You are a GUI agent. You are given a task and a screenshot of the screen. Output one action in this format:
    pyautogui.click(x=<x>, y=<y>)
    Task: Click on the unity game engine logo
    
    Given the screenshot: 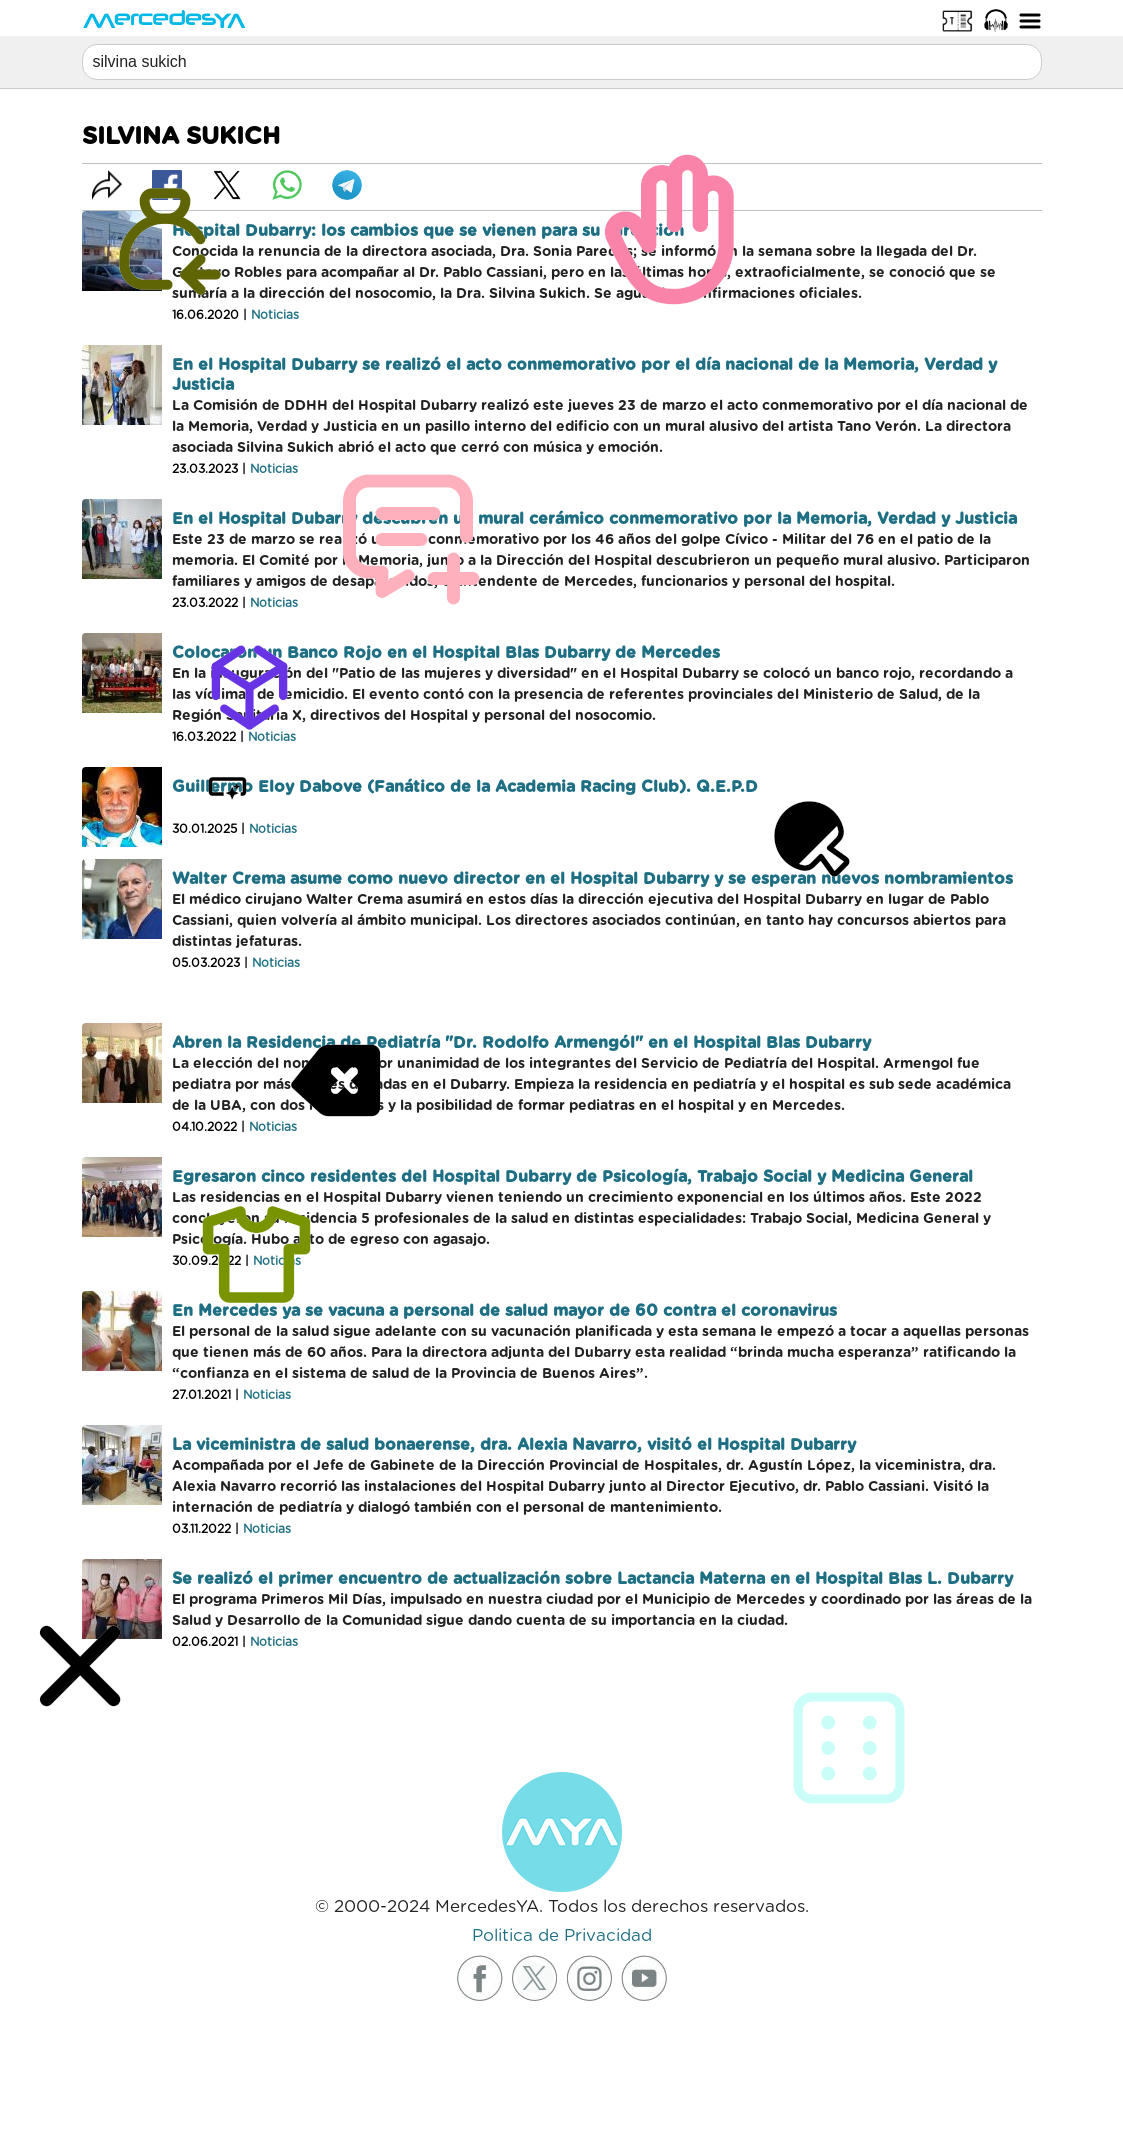 What is the action you would take?
    pyautogui.click(x=249, y=687)
    